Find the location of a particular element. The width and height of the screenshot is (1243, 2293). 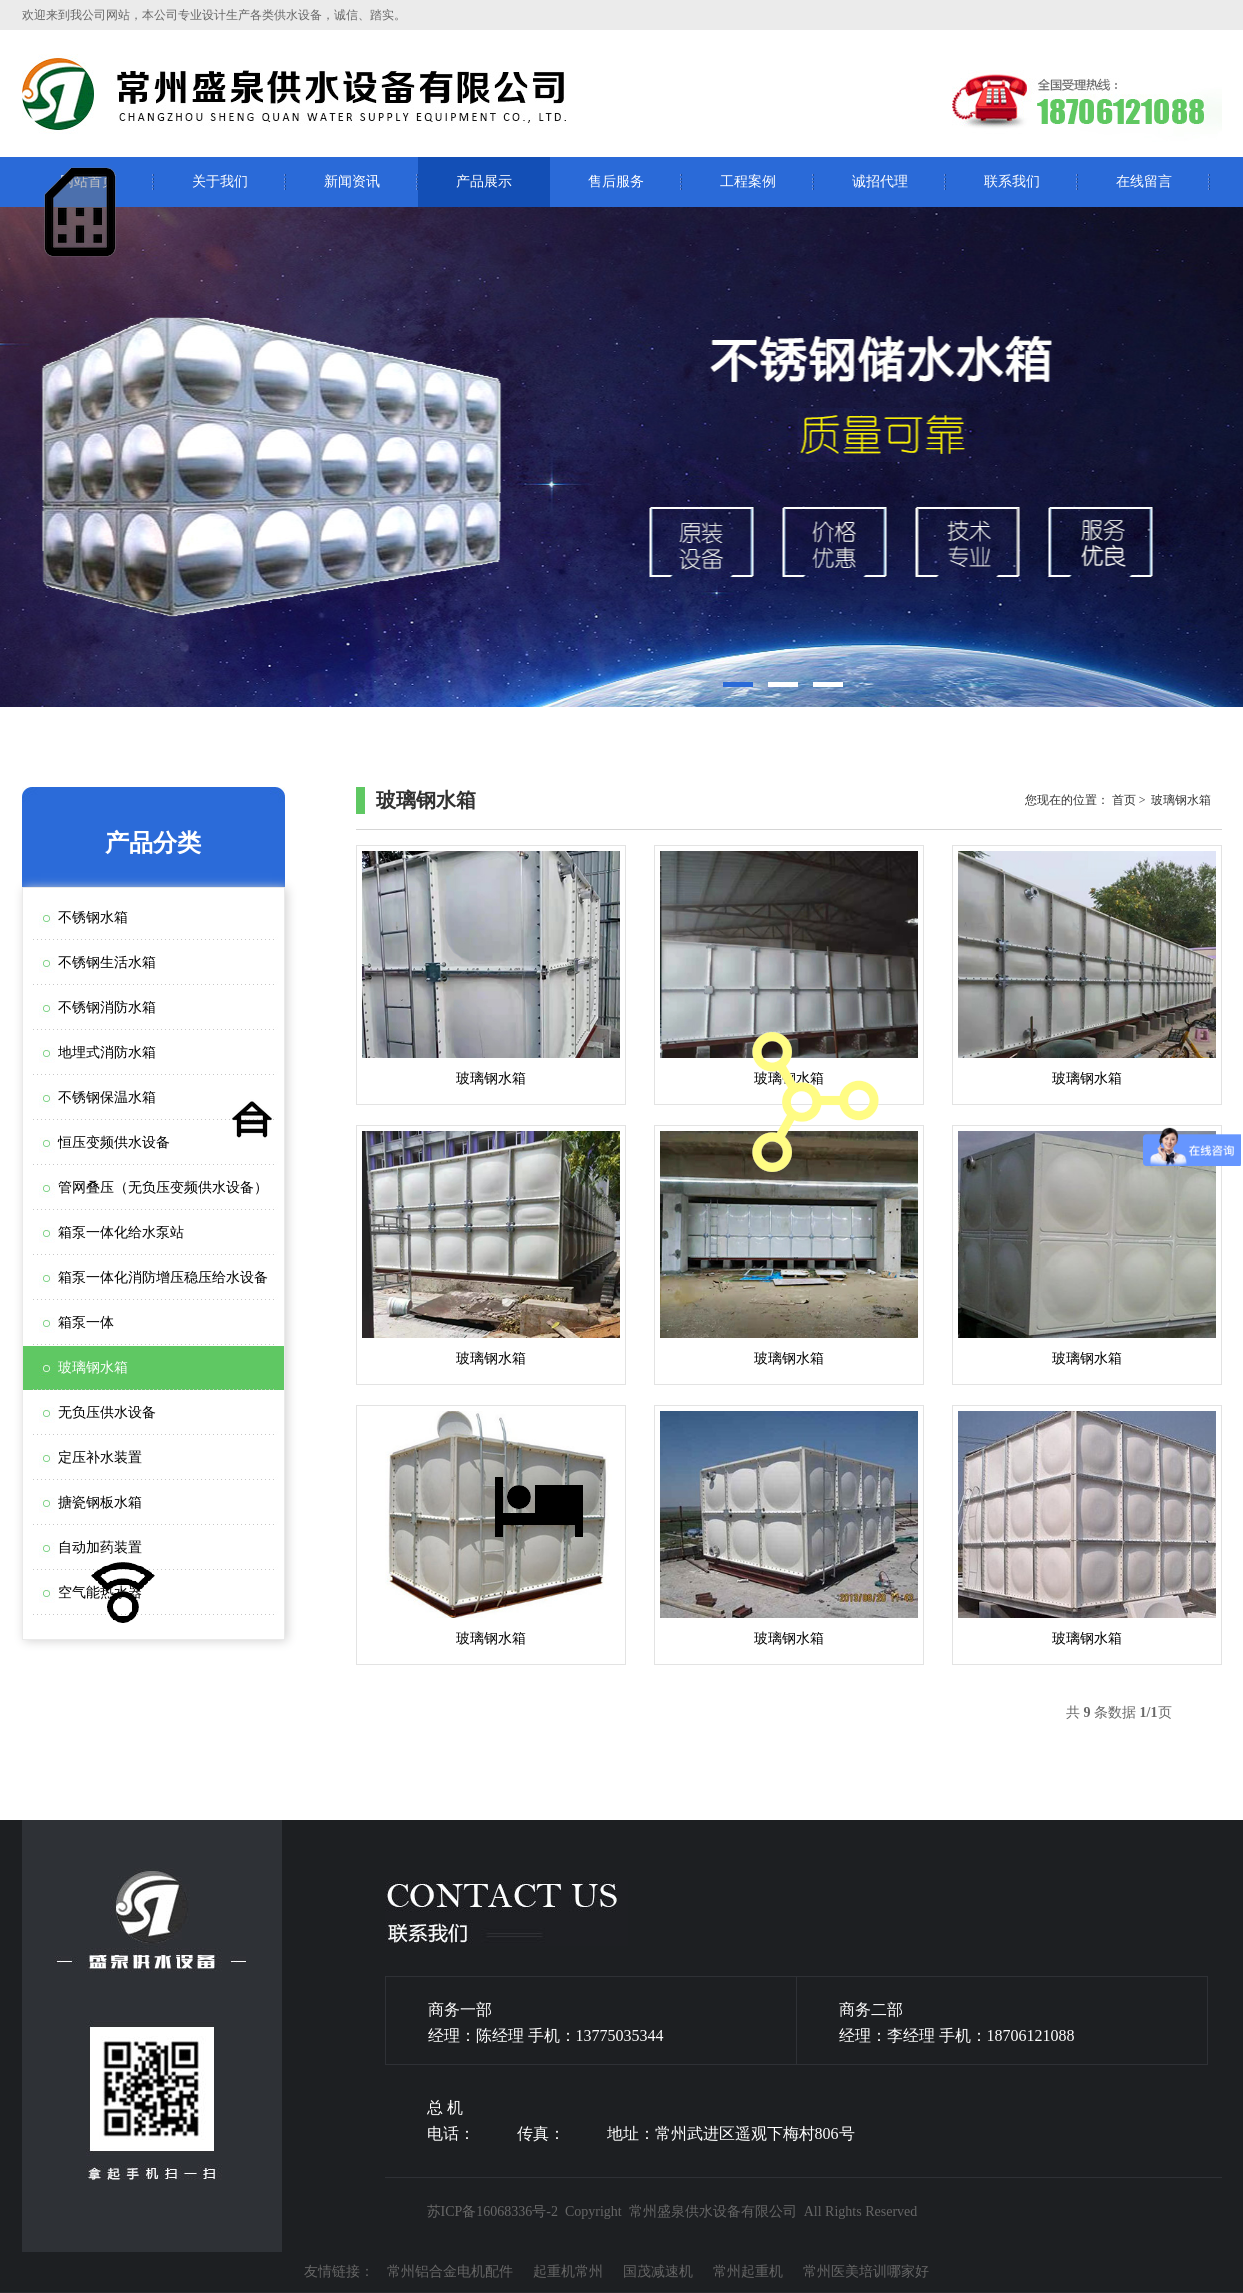

find nearby hotels or accommodations is located at coordinates (539, 1505).